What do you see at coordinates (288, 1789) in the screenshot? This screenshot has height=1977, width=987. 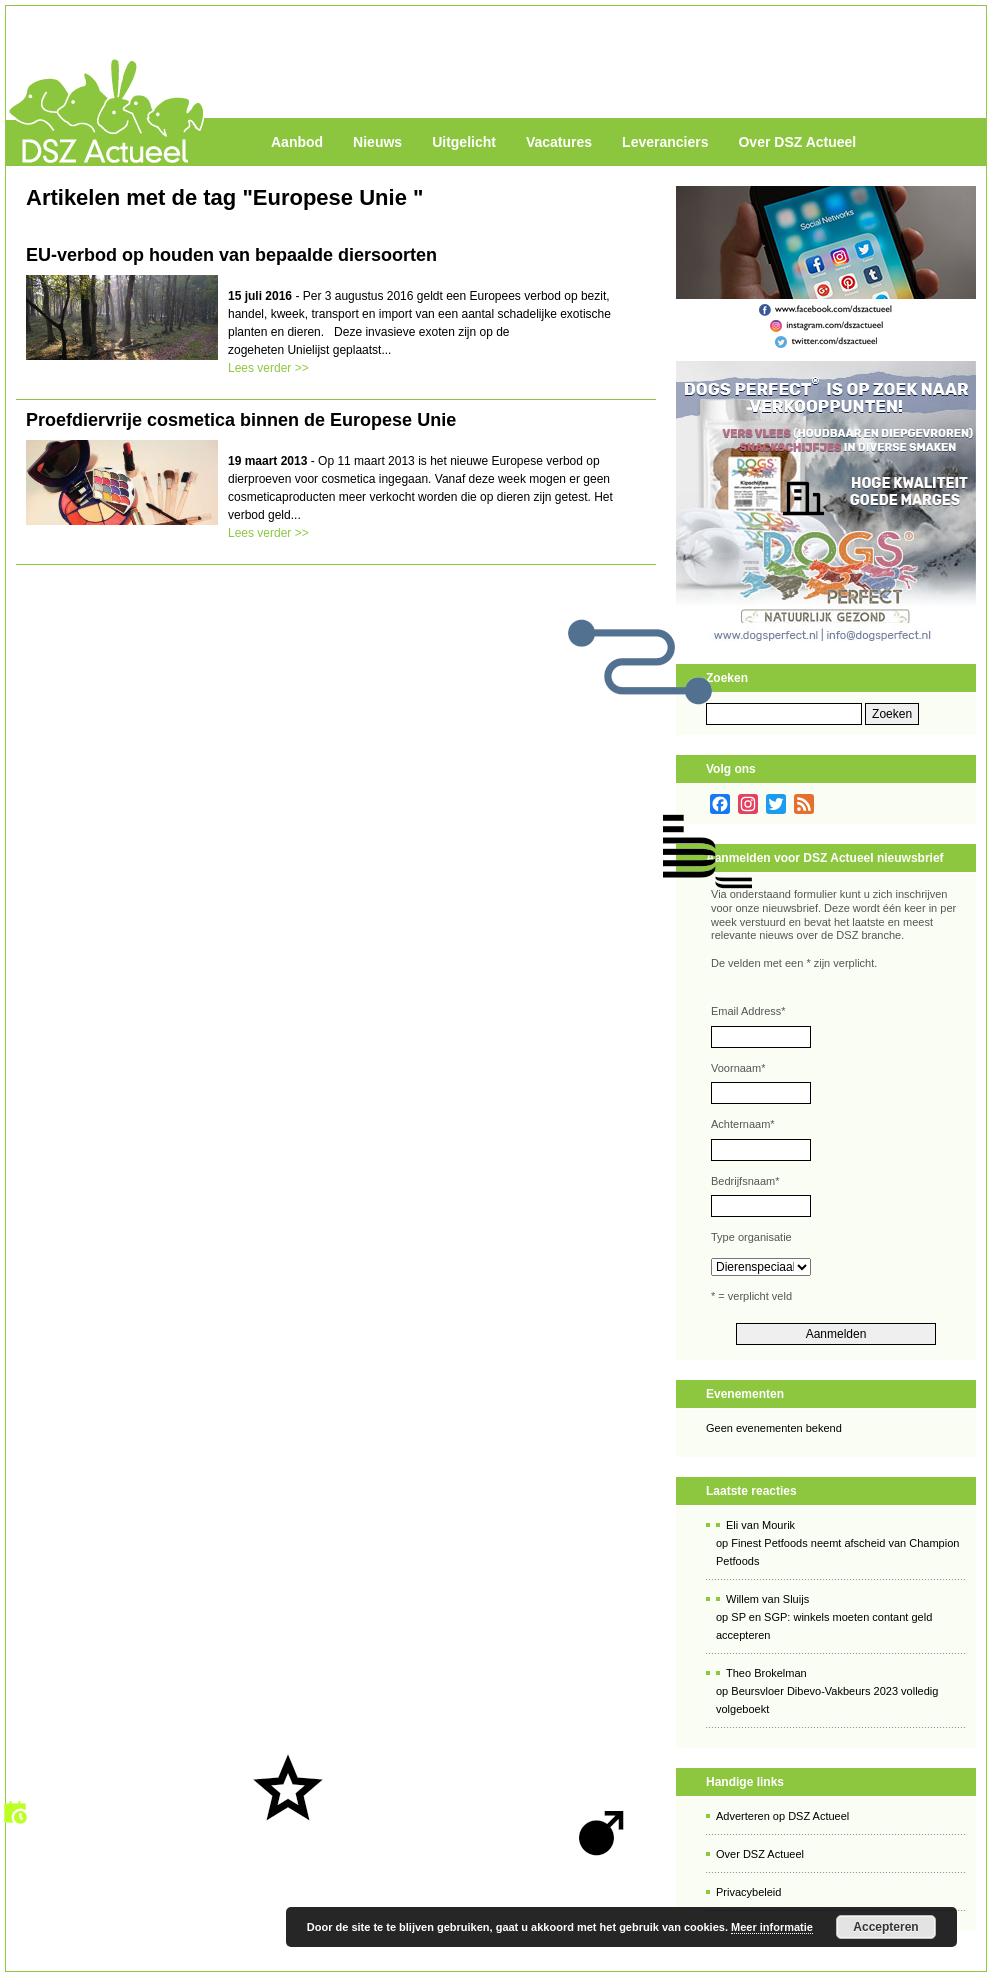 I see `add item to favorites` at bounding box center [288, 1789].